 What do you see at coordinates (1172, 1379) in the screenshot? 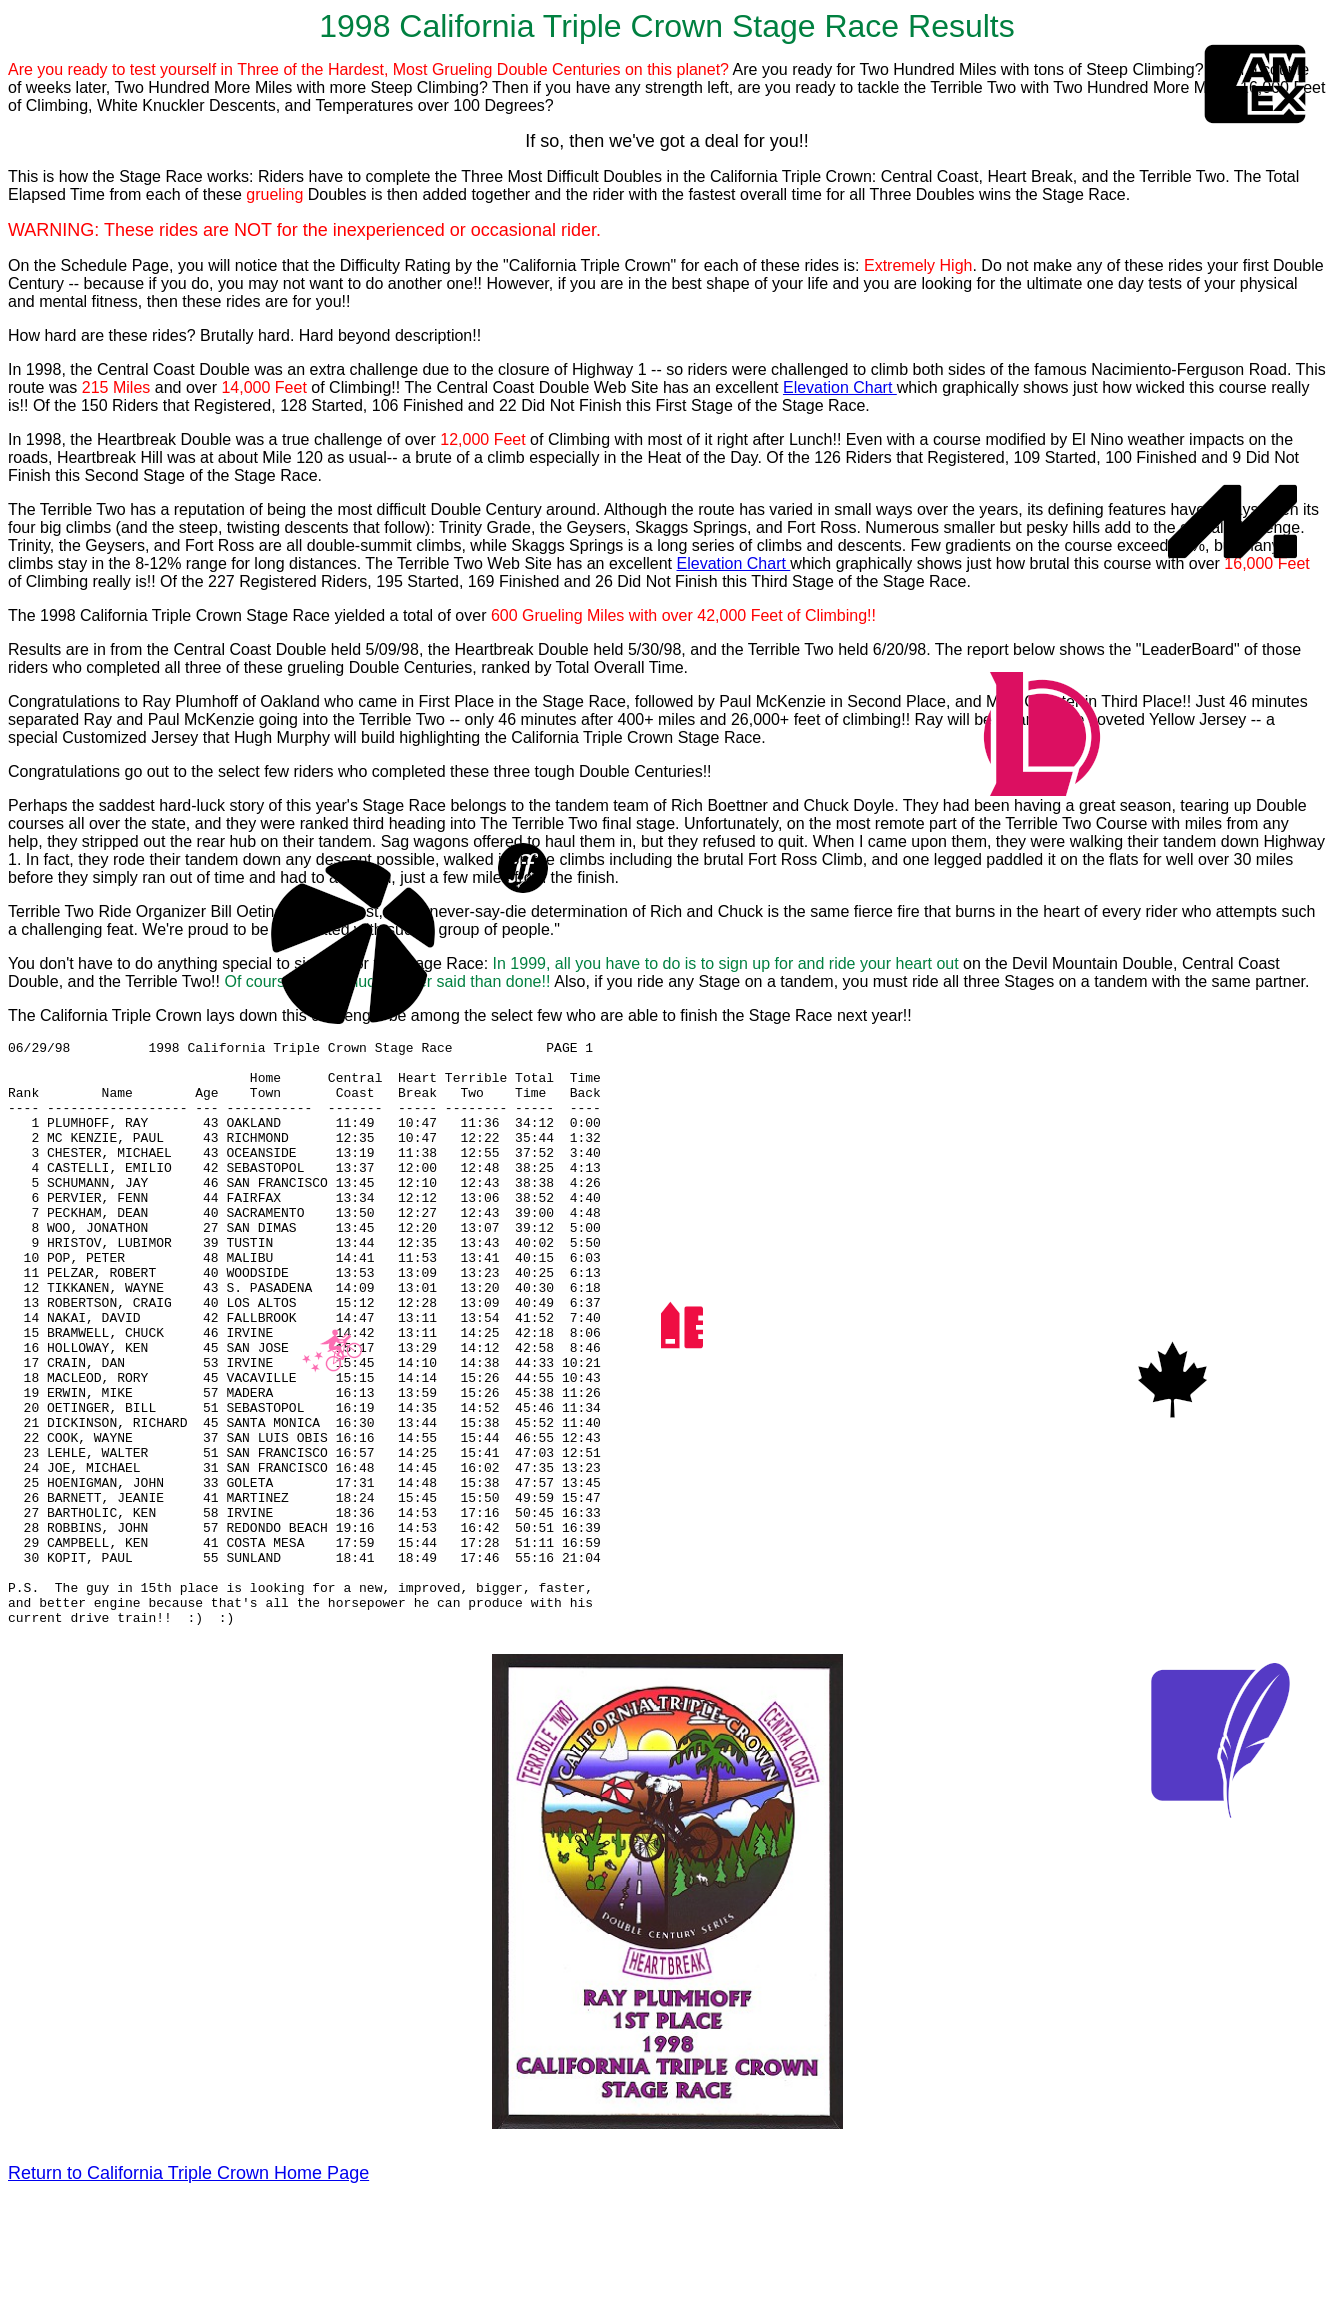
I see `represents Canada or Canadian content` at bounding box center [1172, 1379].